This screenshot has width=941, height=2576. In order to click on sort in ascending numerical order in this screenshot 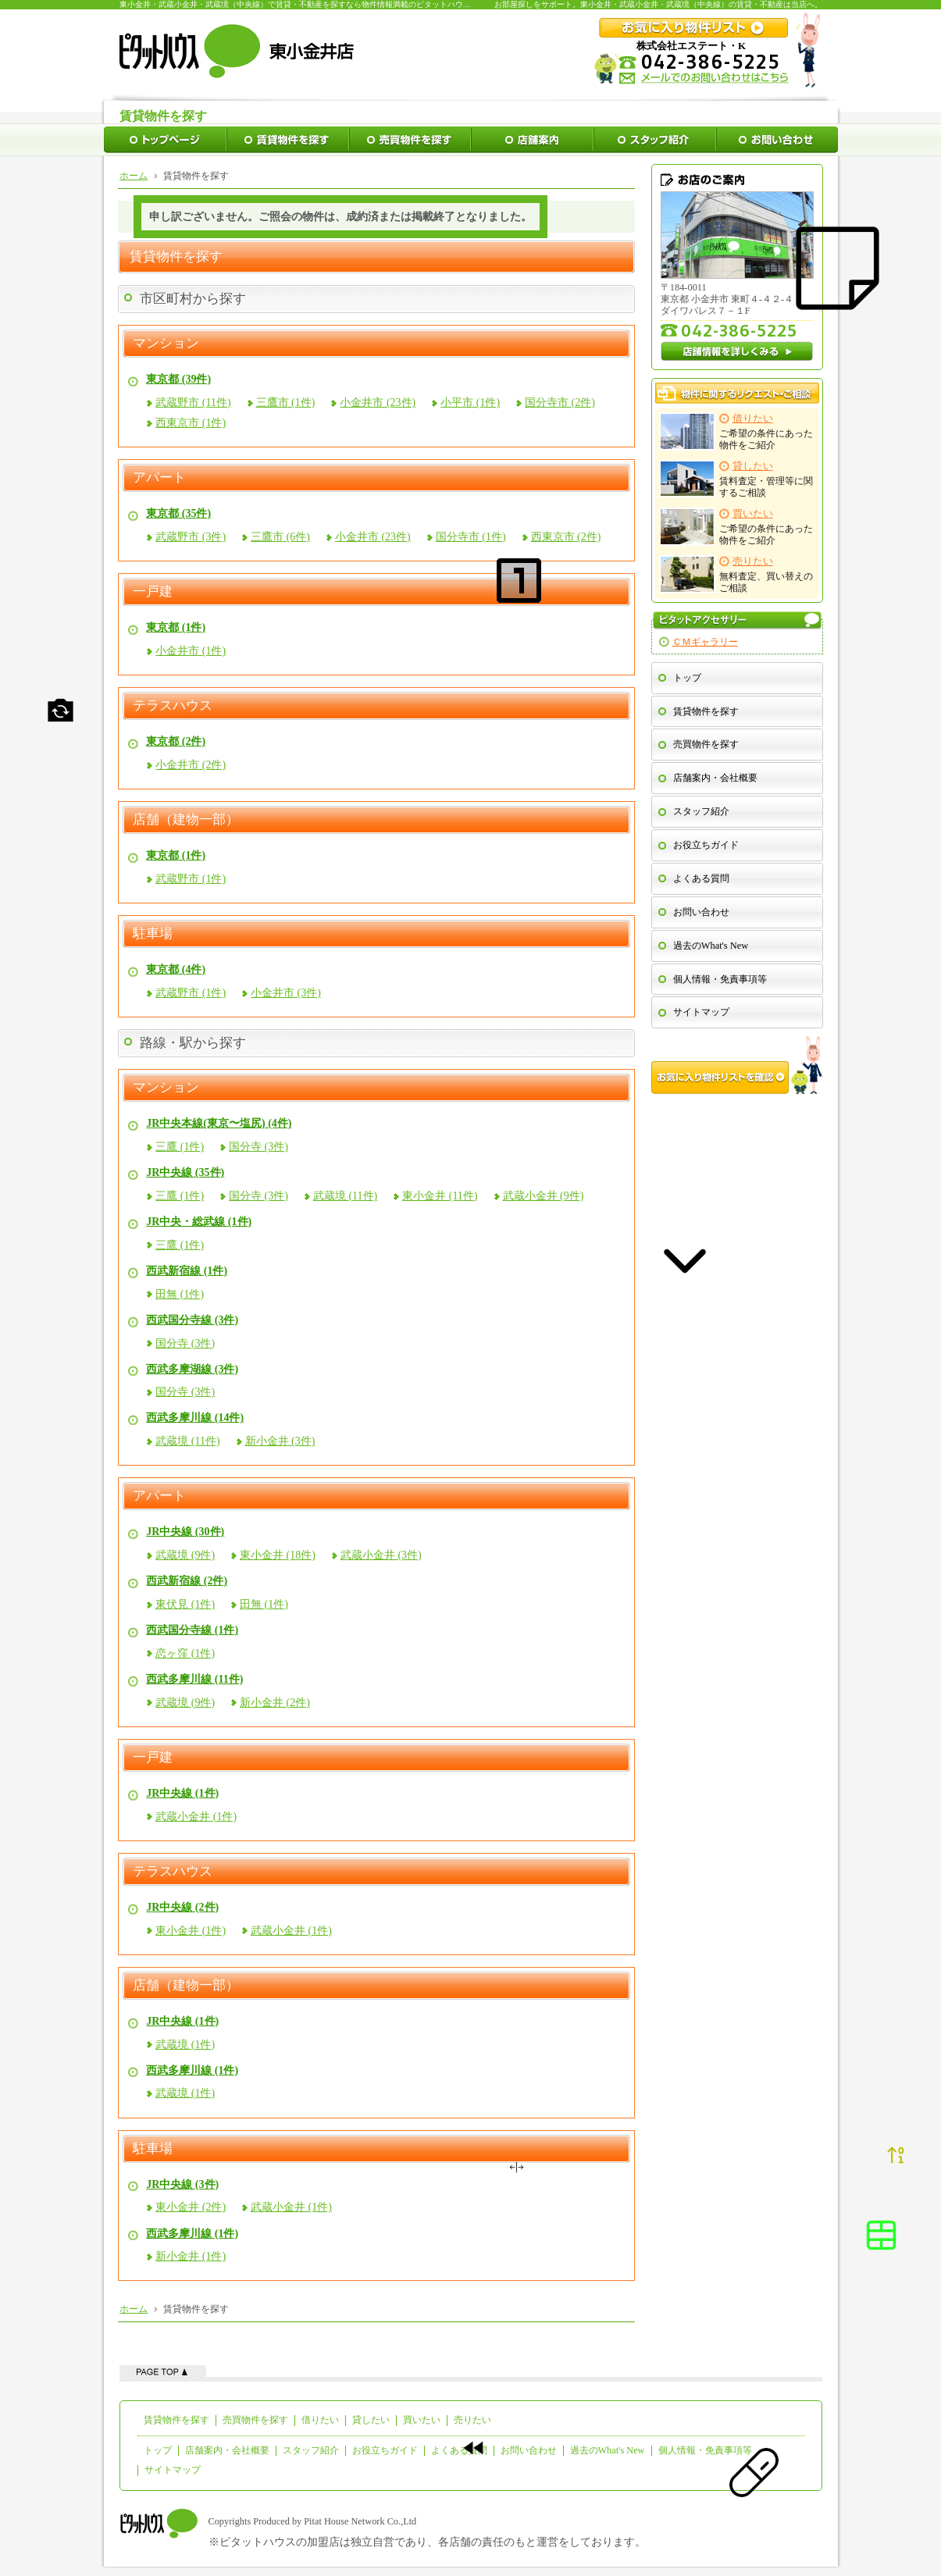, I will do `click(896, 2155)`.